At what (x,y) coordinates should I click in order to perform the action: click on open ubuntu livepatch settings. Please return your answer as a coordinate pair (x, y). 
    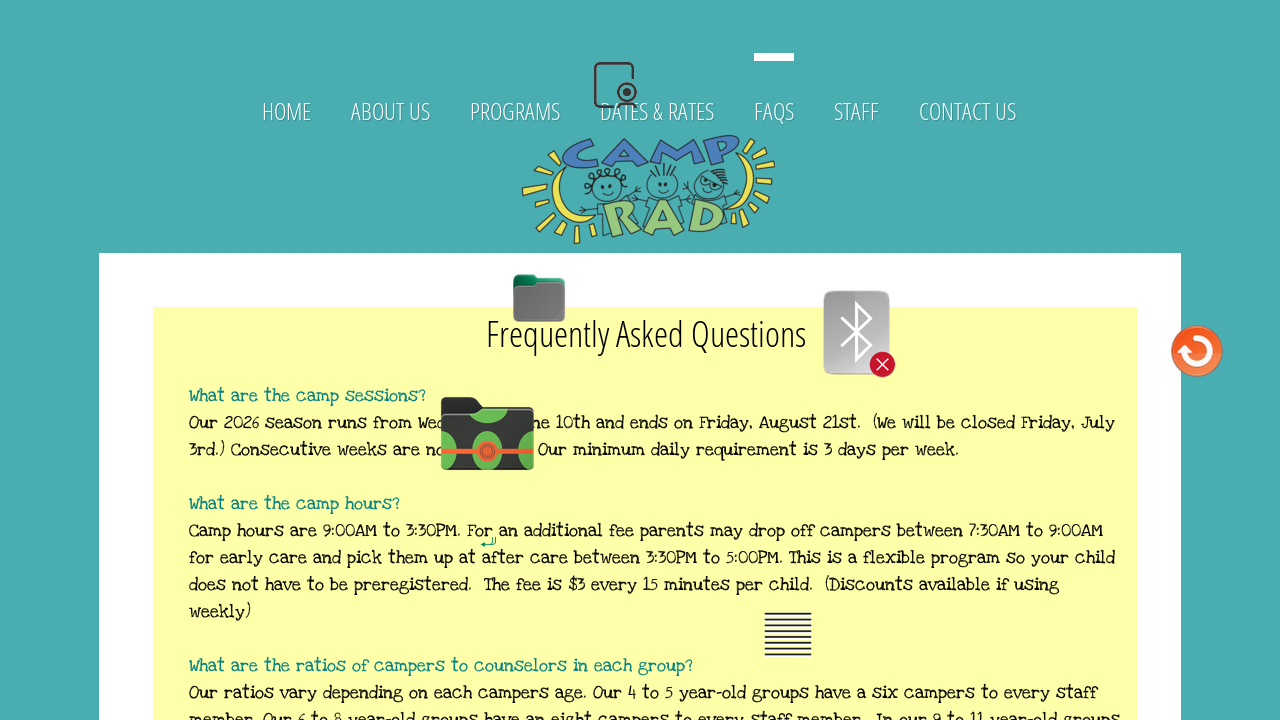
    Looking at the image, I should click on (1197, 351).